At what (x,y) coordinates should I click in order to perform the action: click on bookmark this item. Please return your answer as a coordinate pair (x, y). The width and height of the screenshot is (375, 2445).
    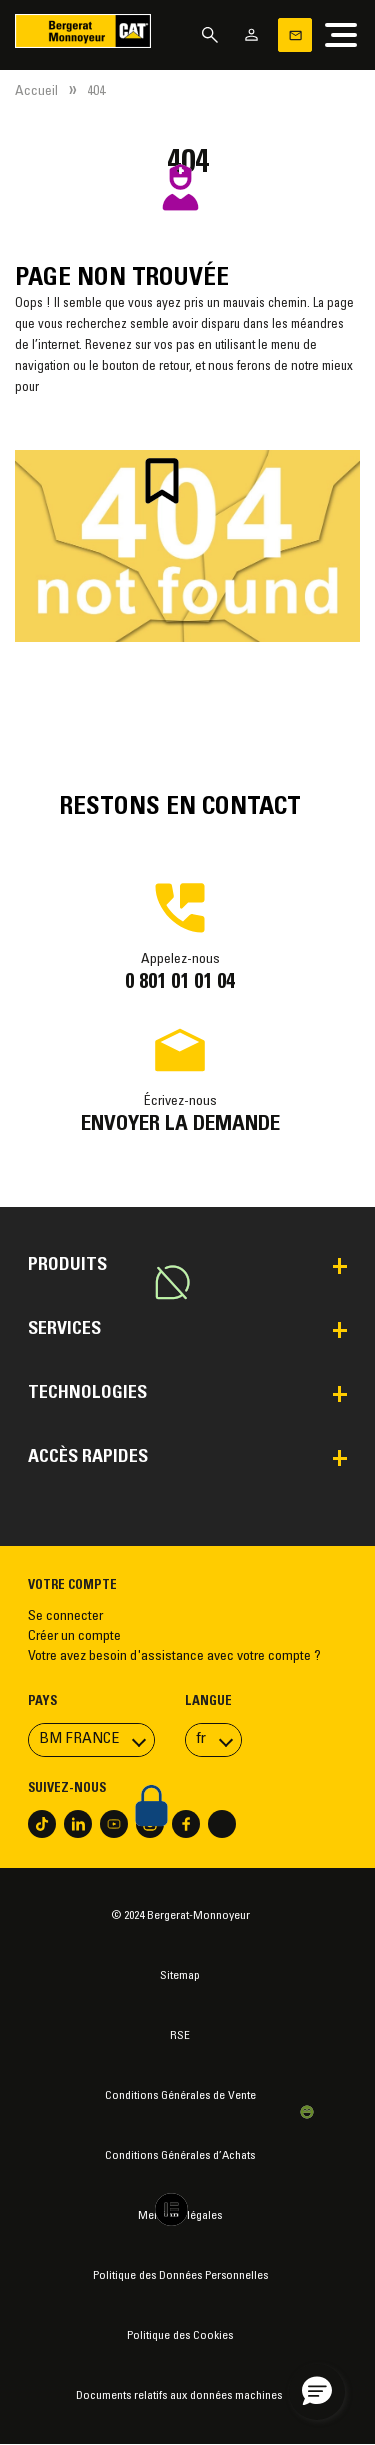
    Looking at the image, I should click on (162, 480).